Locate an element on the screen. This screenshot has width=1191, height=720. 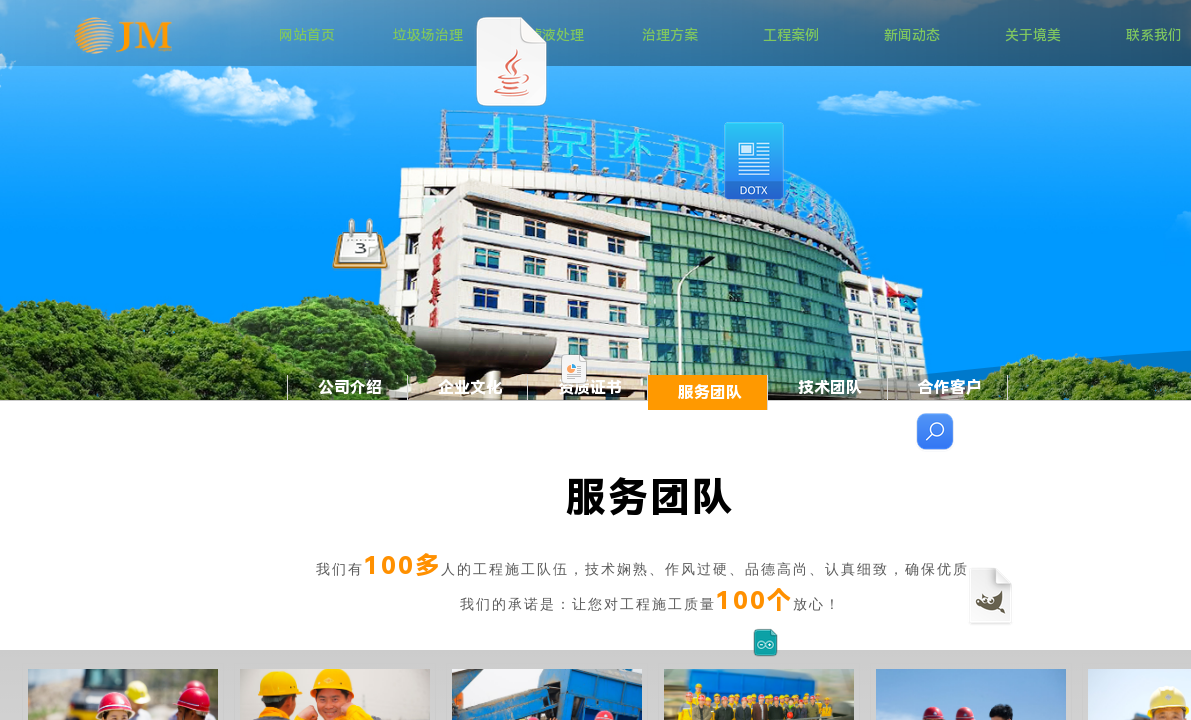
open a compressed GIMP project file is located at coordinates (990, 596).